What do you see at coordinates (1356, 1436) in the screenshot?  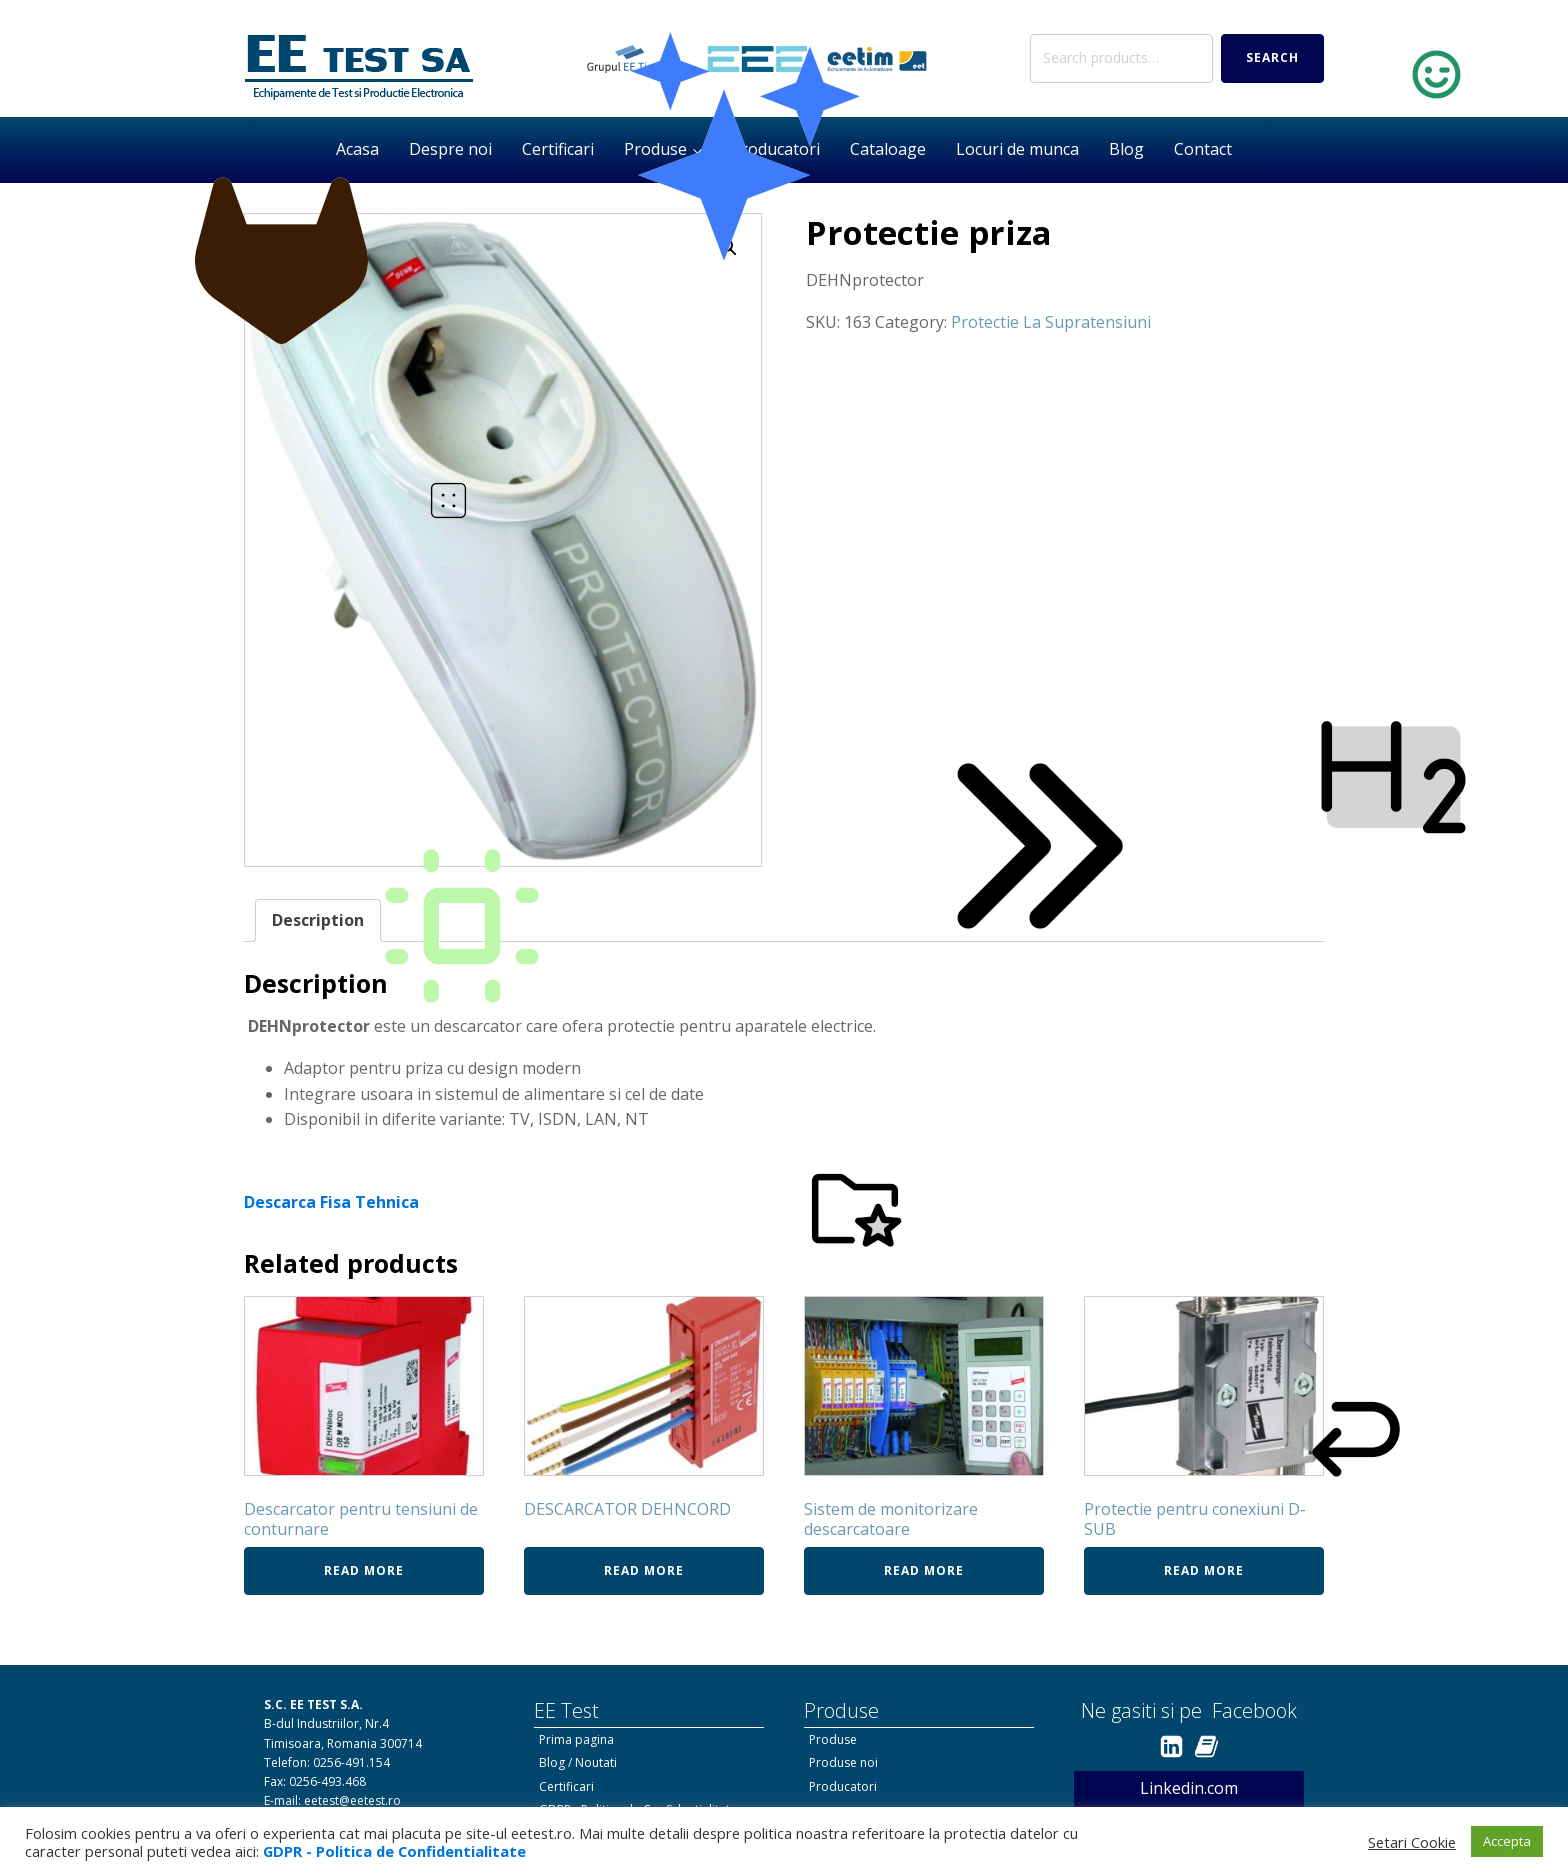 I see `undo or go back to previous state` at bounding box center [1356, 1436].